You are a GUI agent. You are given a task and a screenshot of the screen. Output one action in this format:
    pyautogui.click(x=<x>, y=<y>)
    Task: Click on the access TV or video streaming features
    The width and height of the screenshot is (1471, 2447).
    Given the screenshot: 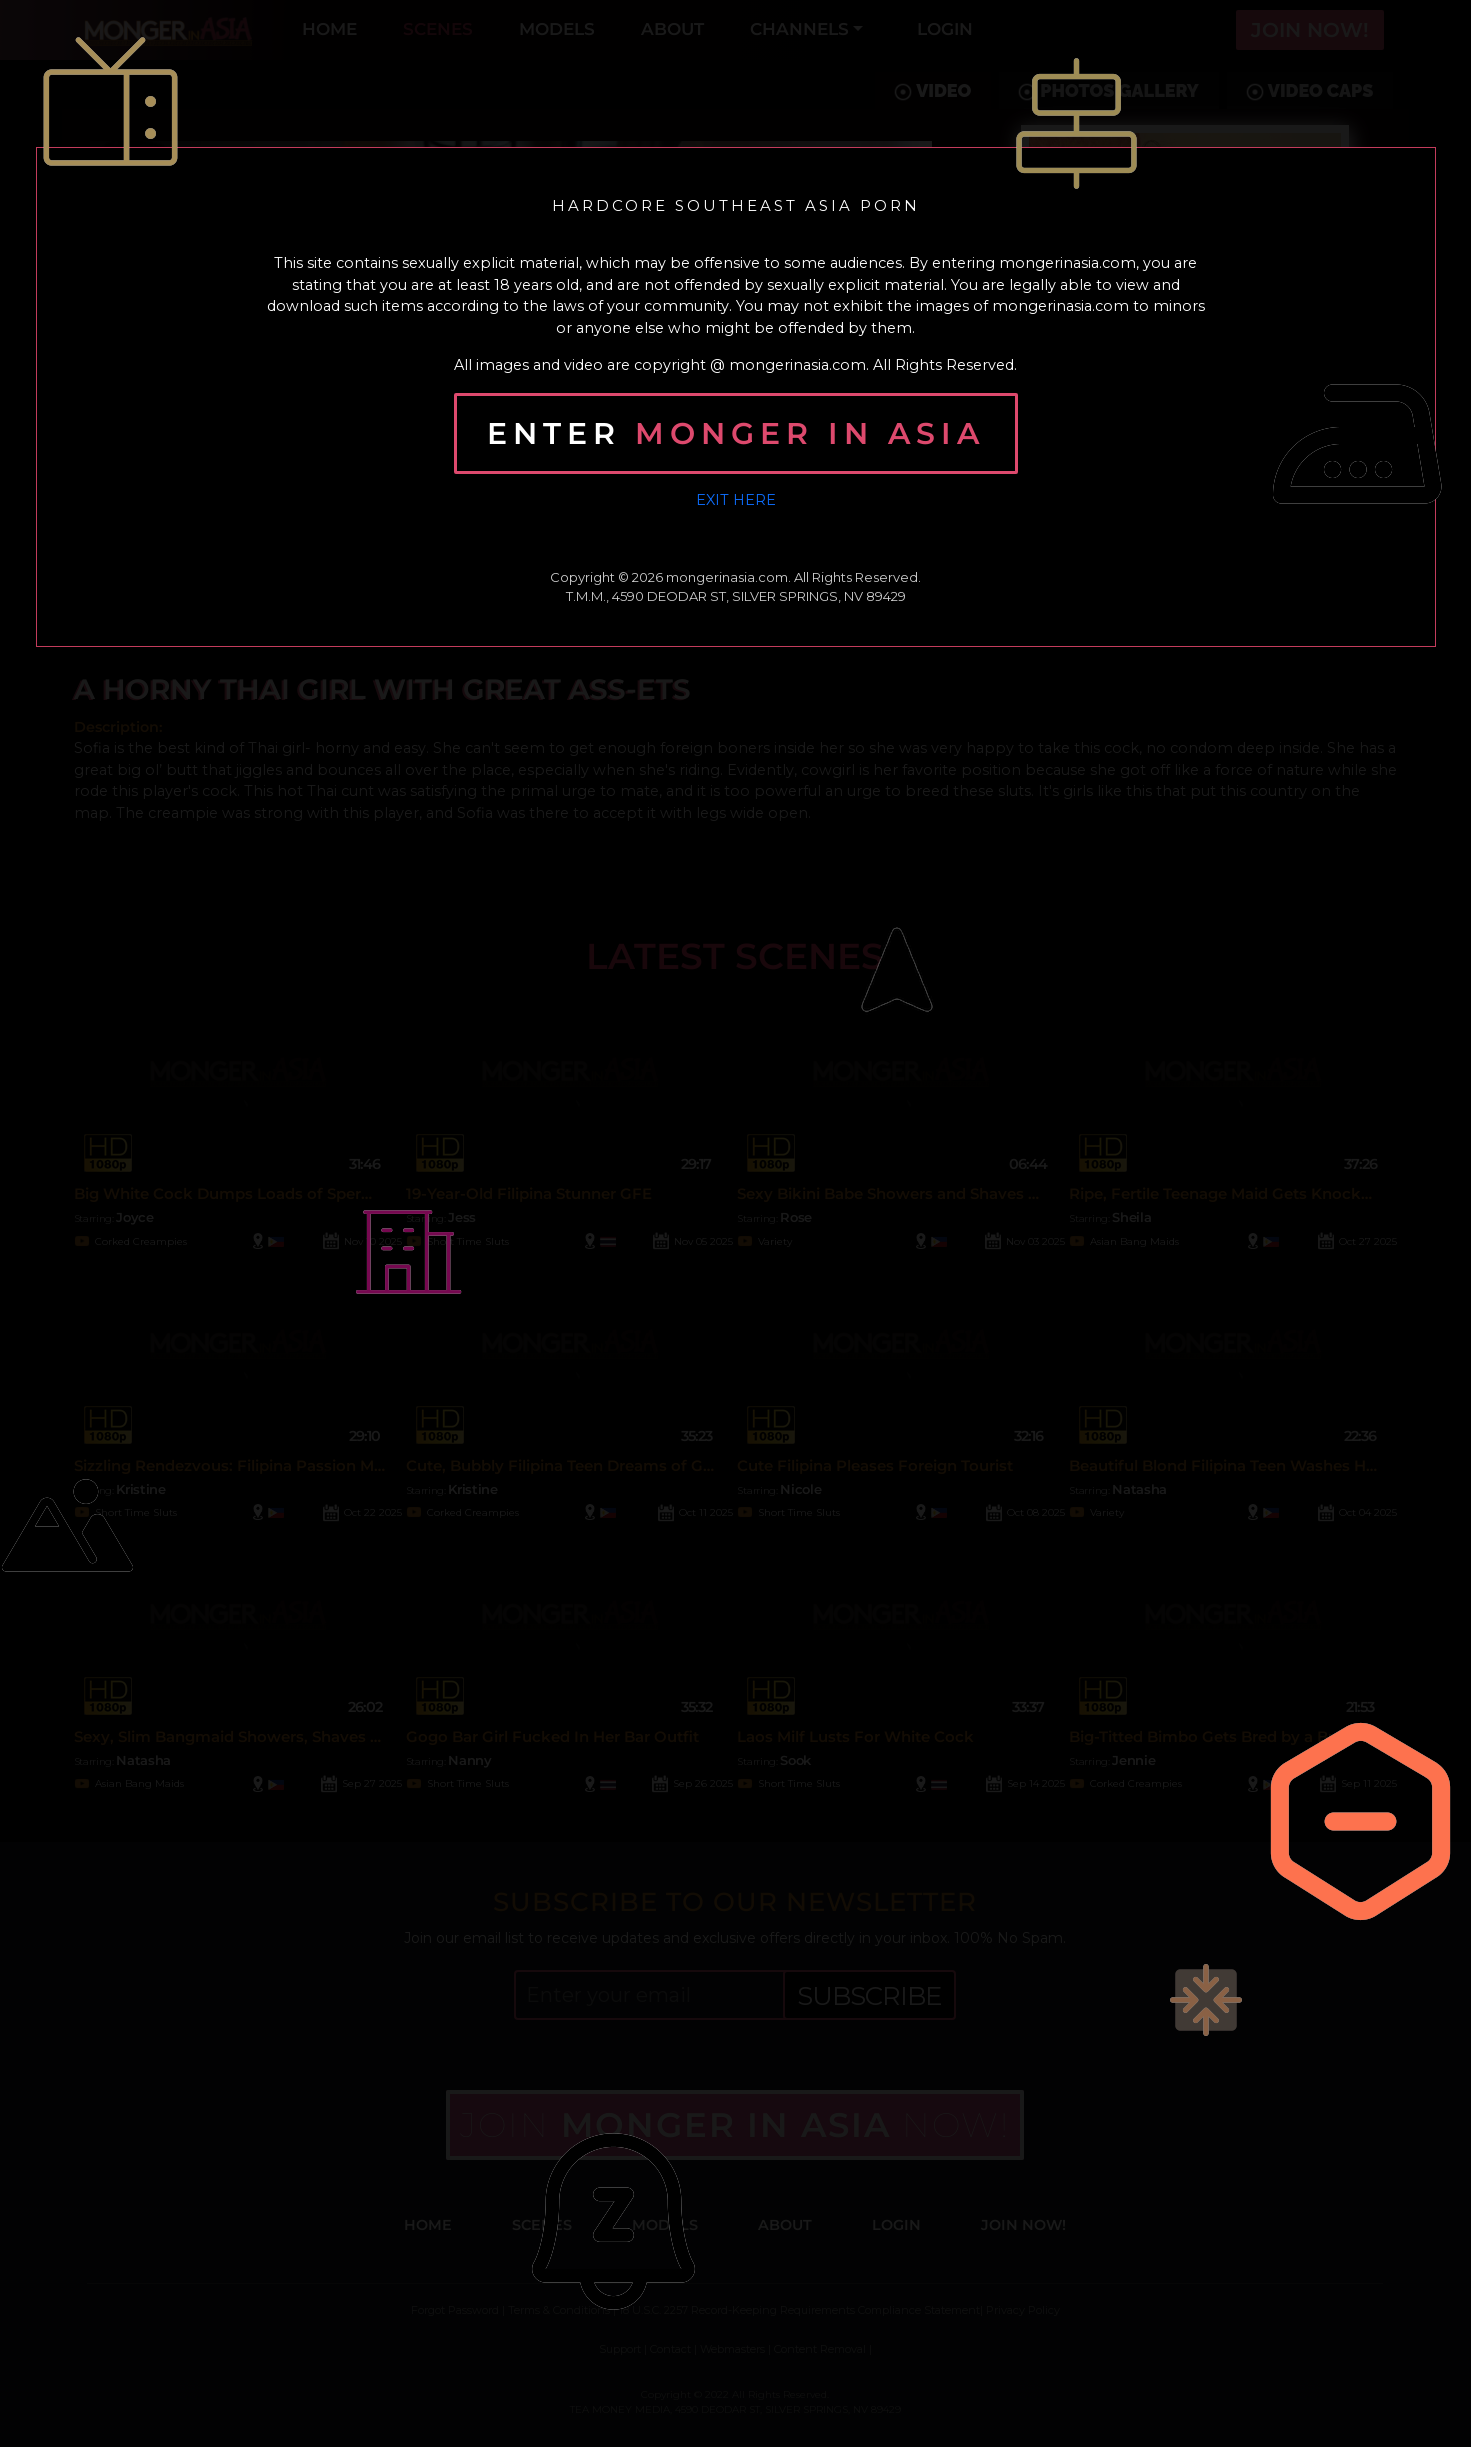 What is the action you would take?
    pyautogui.click(x=110, y=109)
    